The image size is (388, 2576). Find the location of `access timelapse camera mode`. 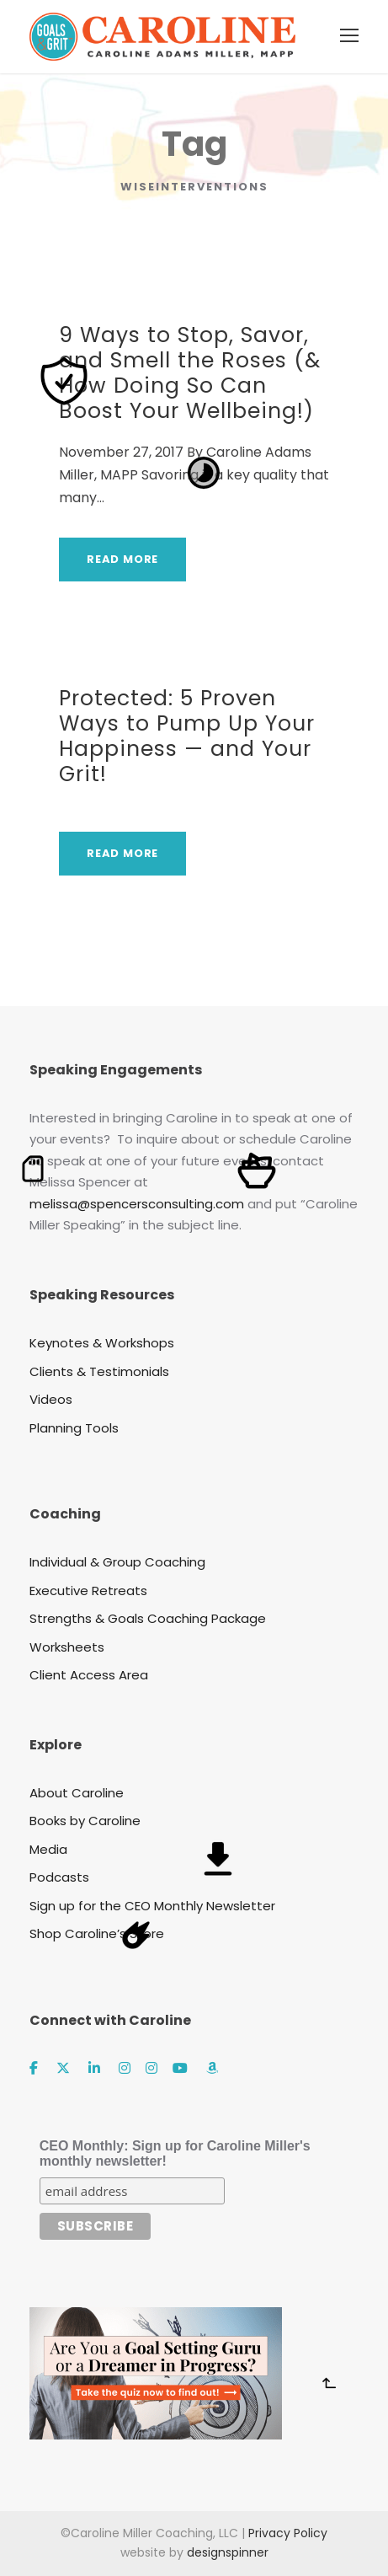

access timelapse camera mode is located at coordinates (204, 473).